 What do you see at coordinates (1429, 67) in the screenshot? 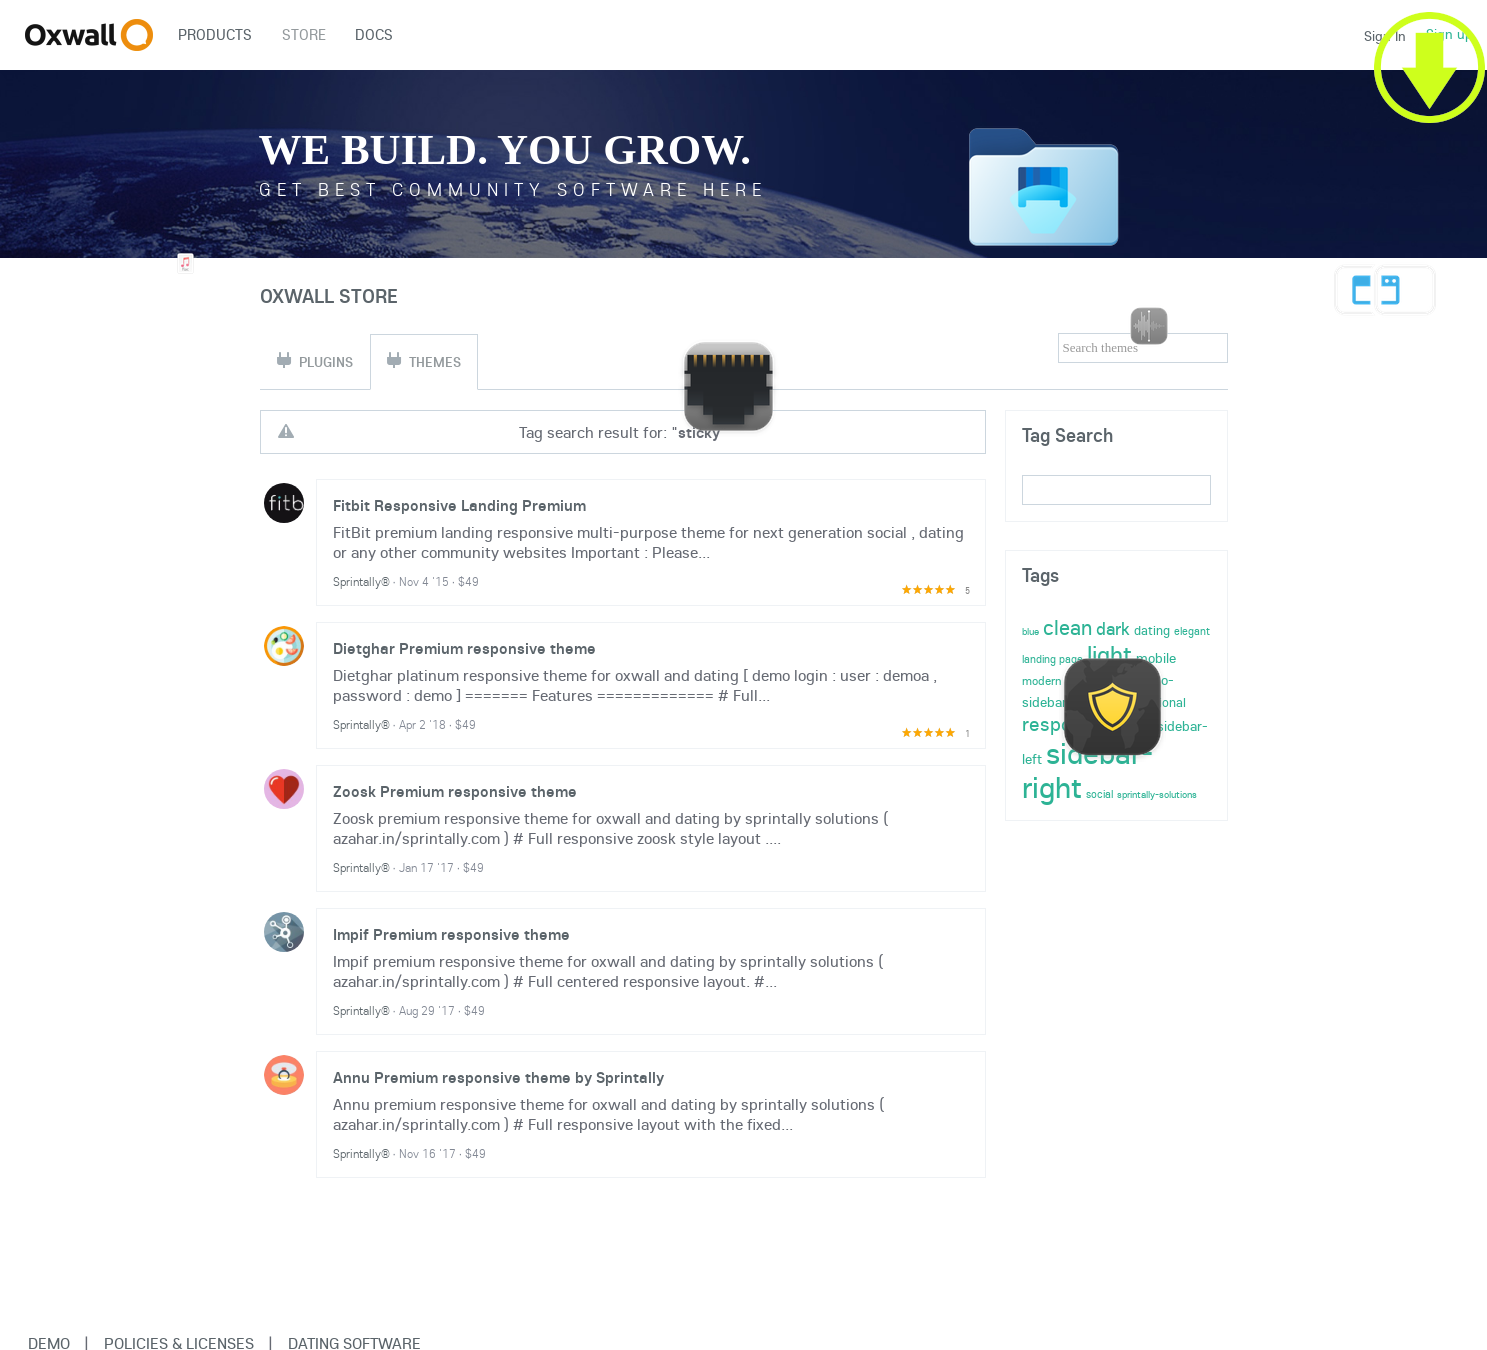
I see `download a file or resource` at bounding box center [1429, 67].